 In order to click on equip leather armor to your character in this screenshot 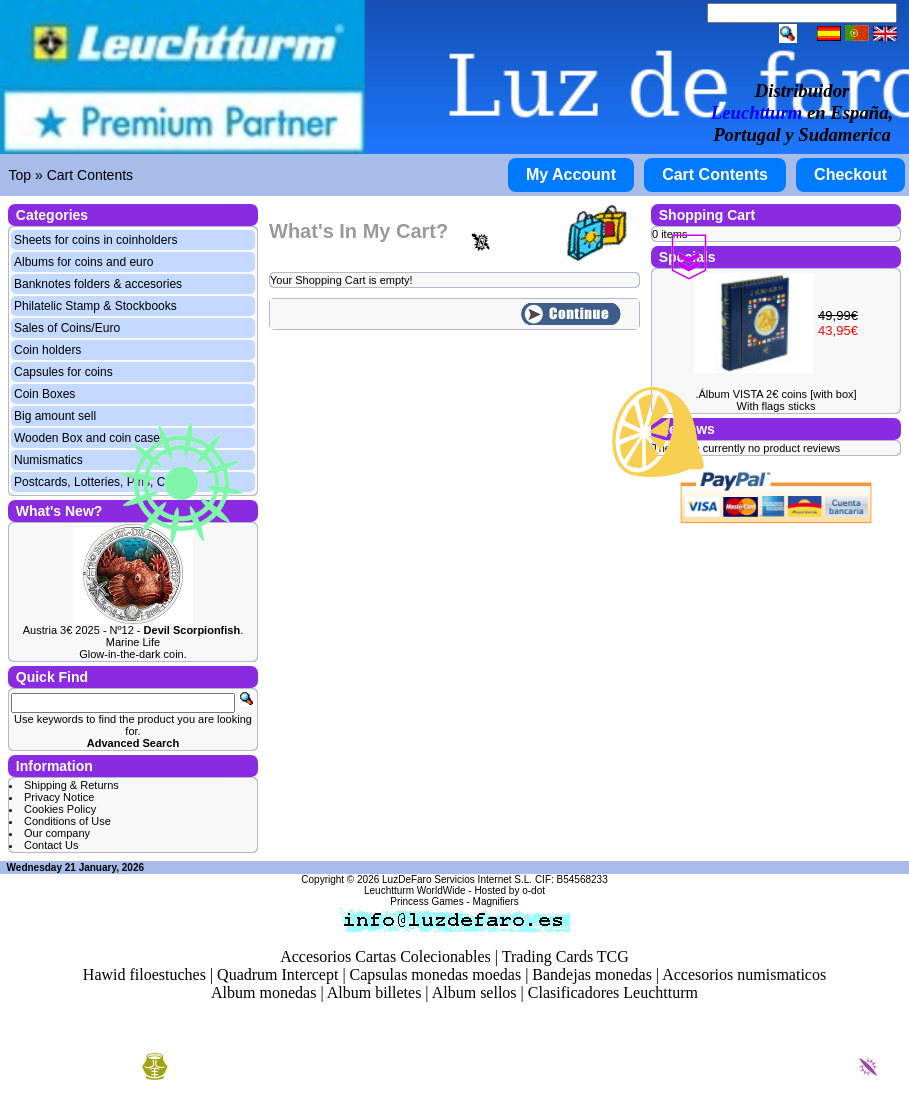, I will do `click(154, 1066)`.